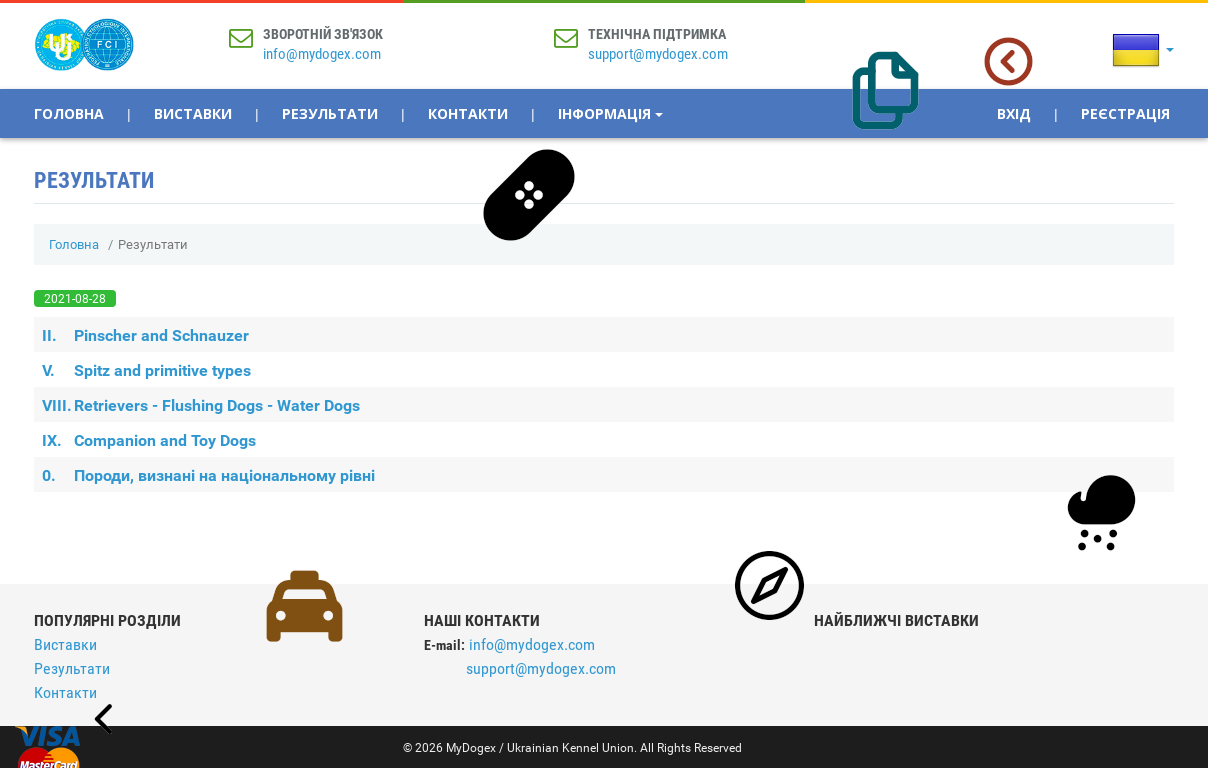 This screenshot has height=768, width=1208. I want to click on request a taxi or cab ride, so click(304, 608).